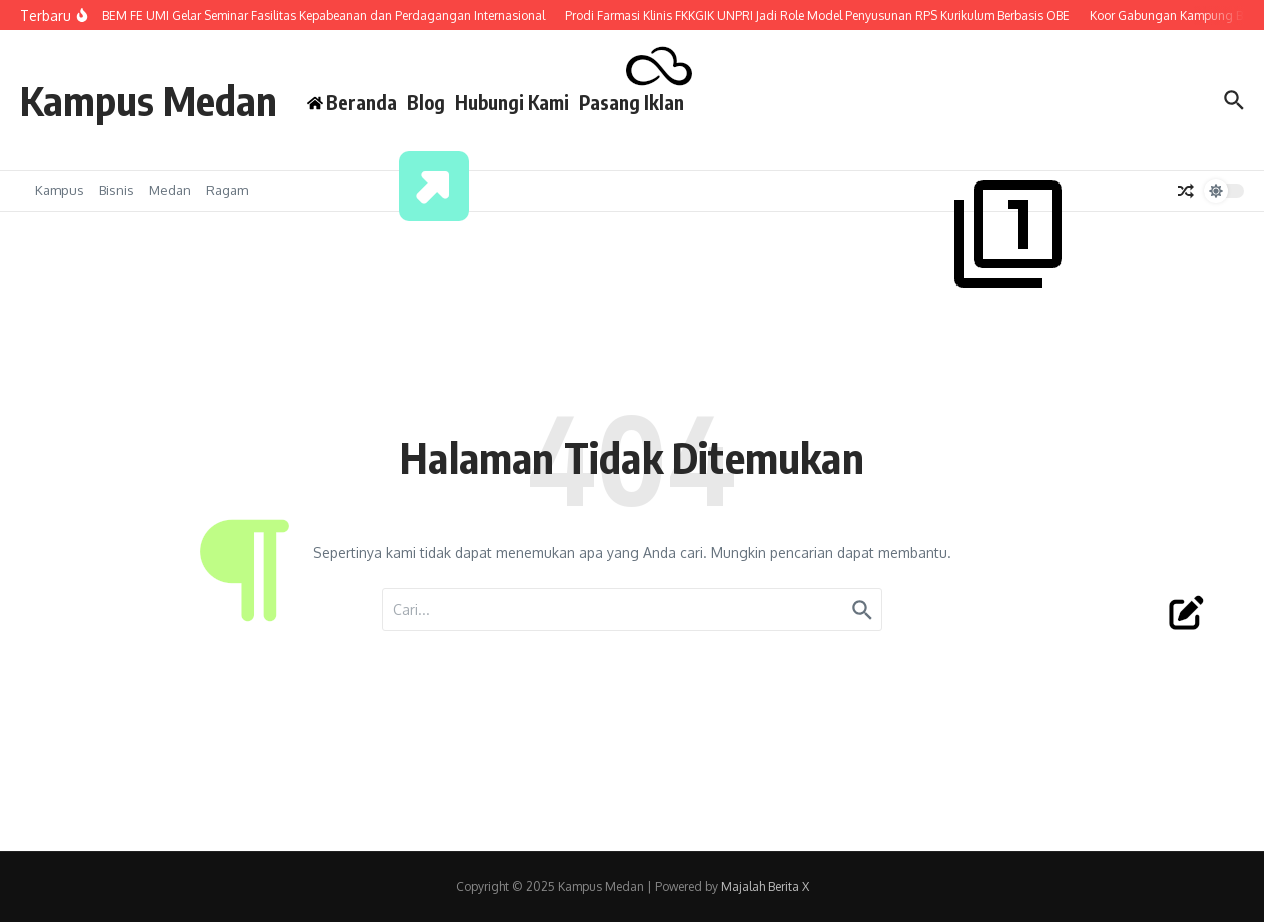  What do you see at coordinates (1008, 234) in the screenshot?
I see `indicates the first item in a numbered sequence` at bounding box center [1008, 234].